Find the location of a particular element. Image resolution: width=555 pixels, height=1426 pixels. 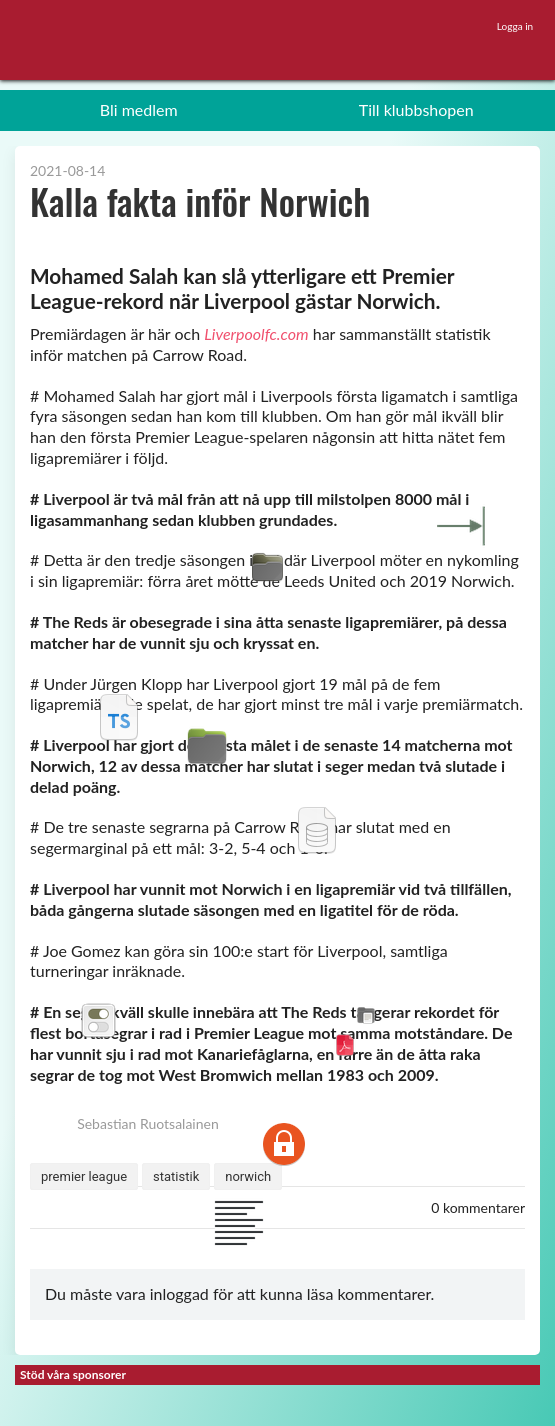

open folder to view contents is located at coordinates (207, 746).